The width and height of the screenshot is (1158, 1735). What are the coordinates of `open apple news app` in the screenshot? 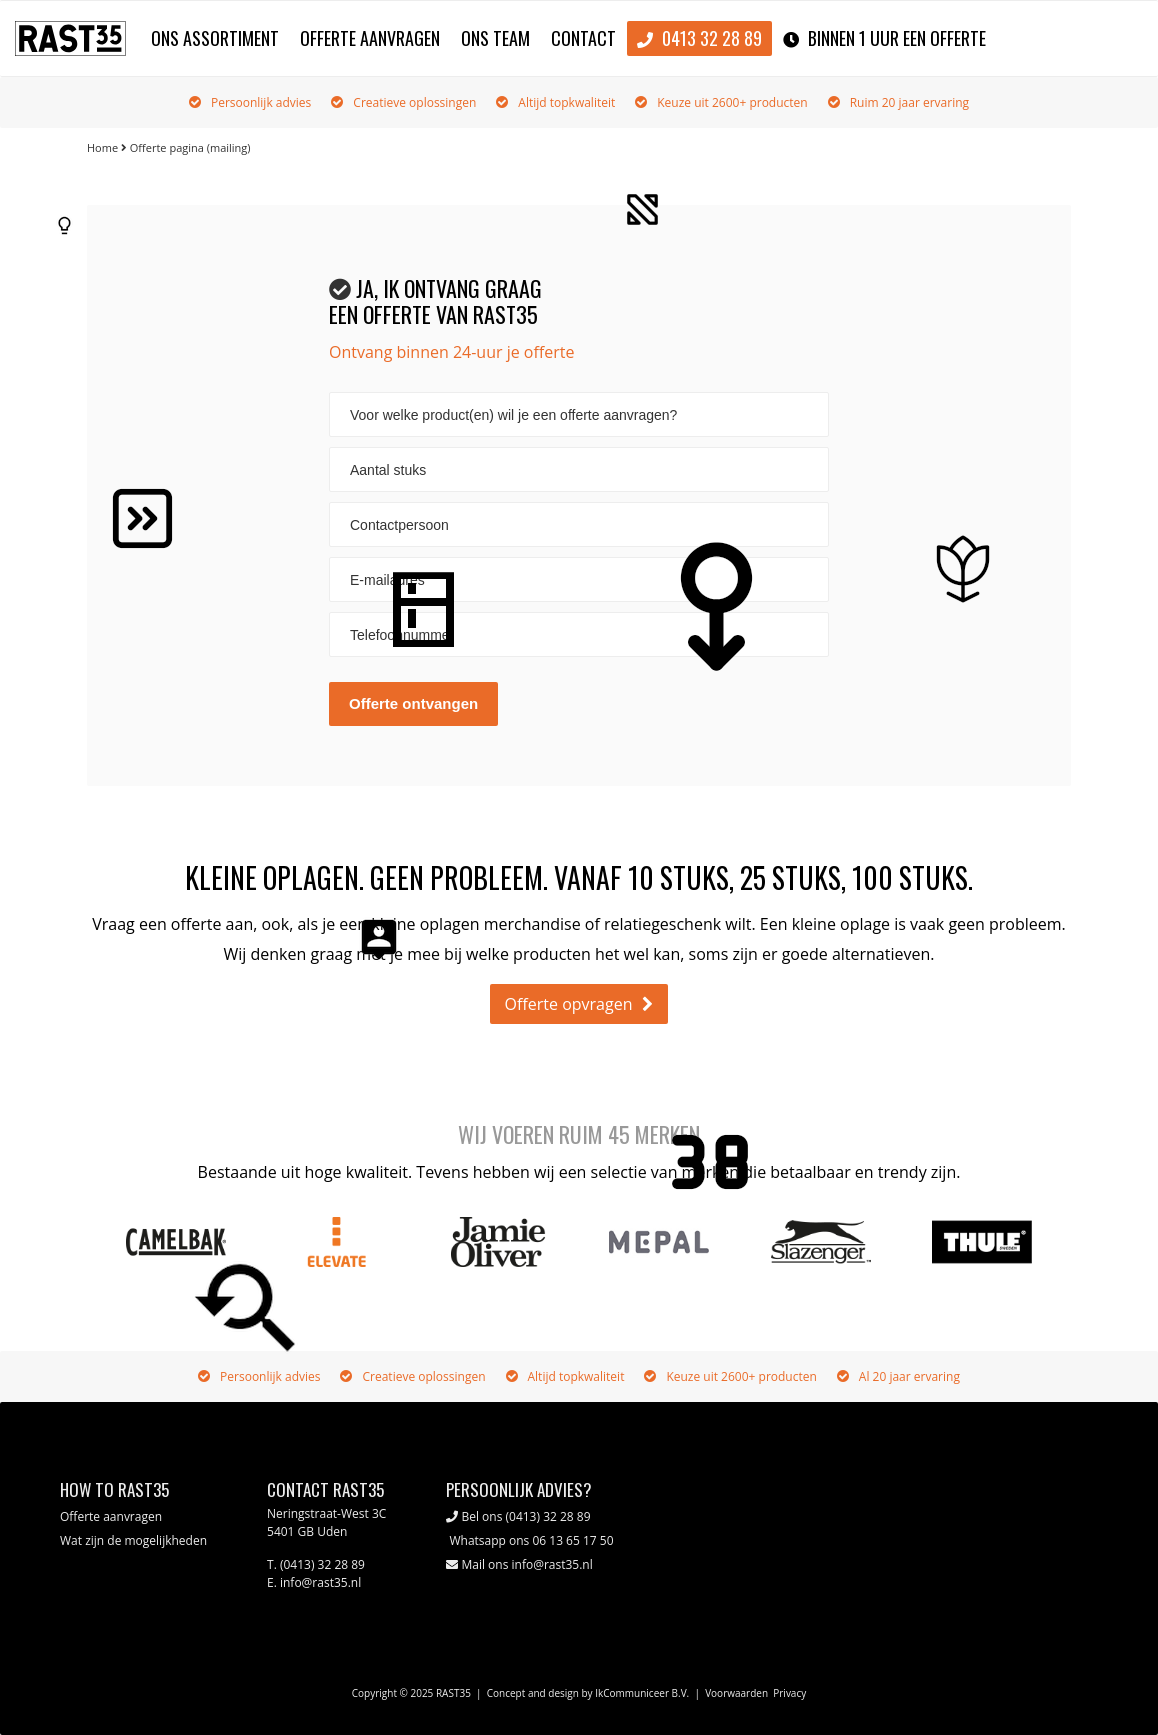 It's located at (642, 209).